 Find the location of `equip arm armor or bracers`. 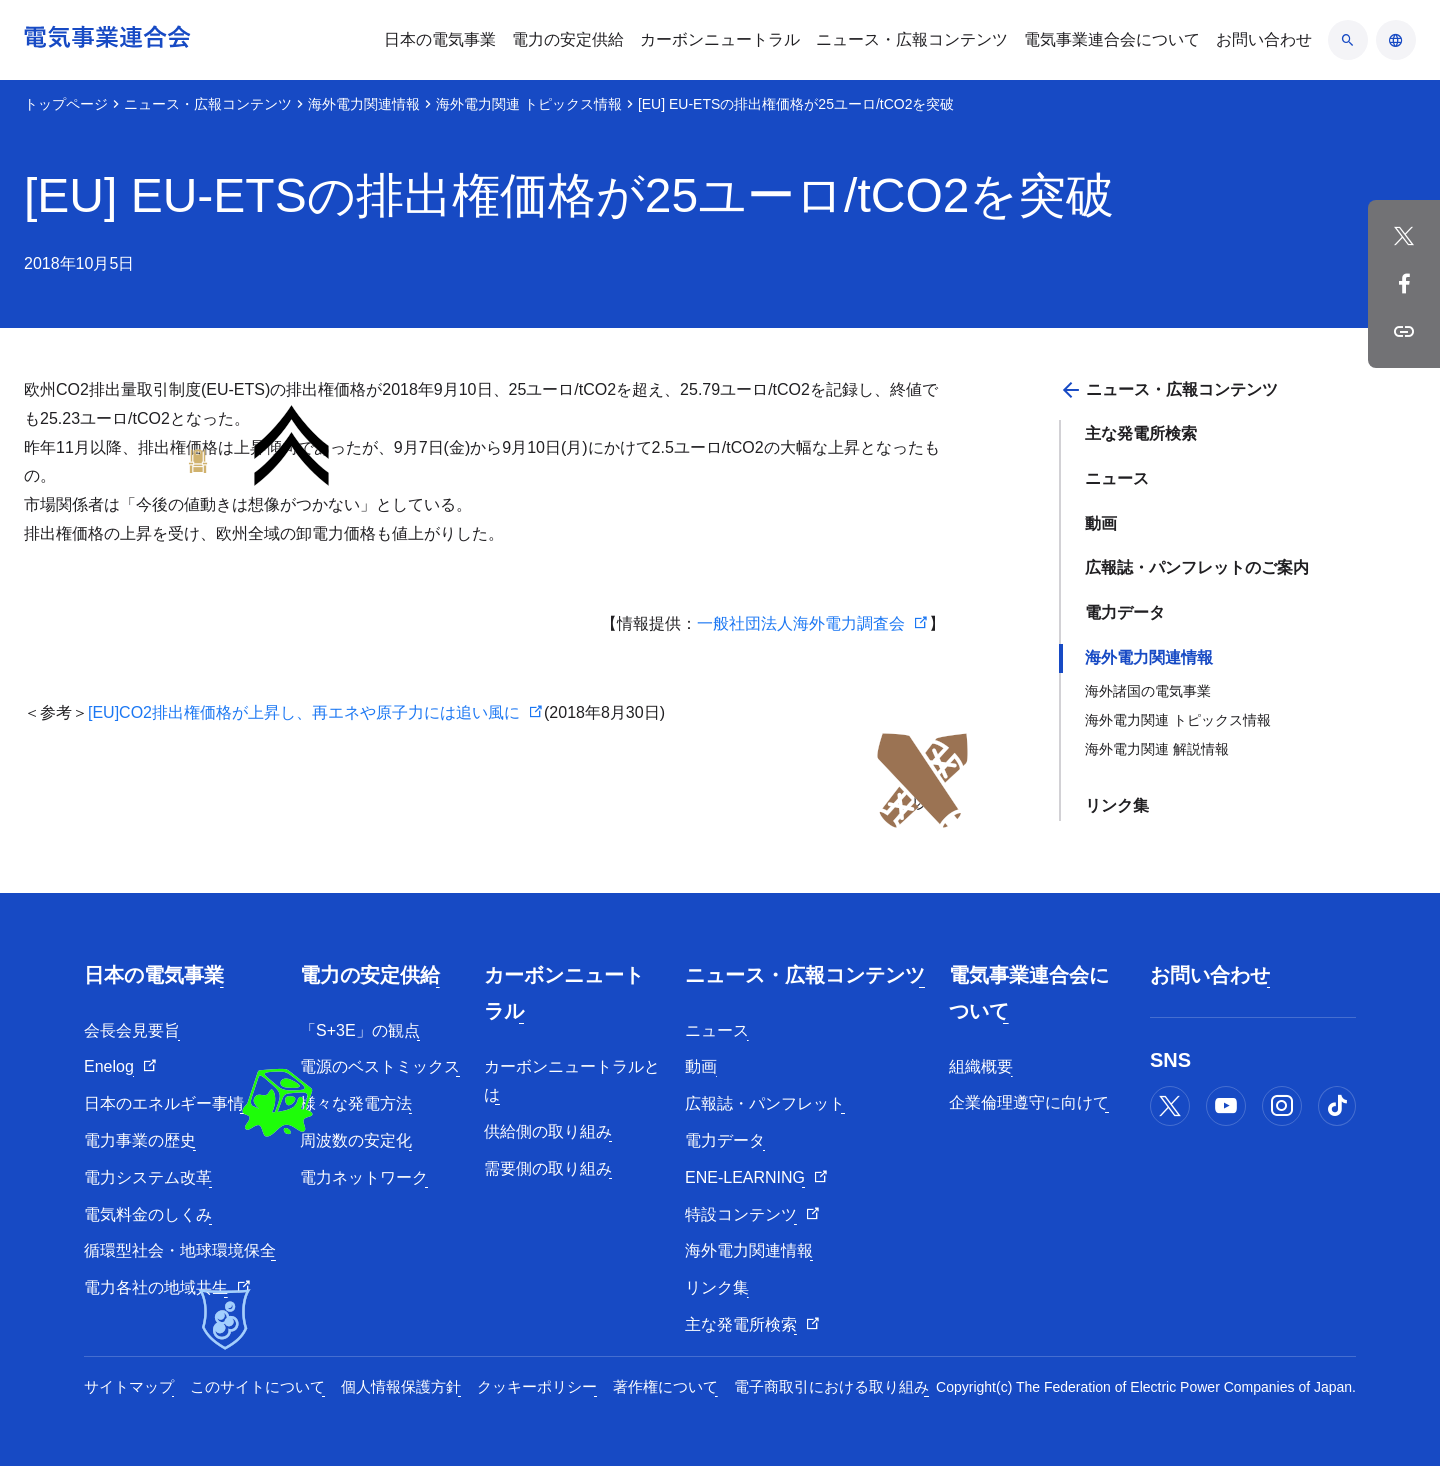

equip arm armor or bracers is located at coordinates (922, 780).